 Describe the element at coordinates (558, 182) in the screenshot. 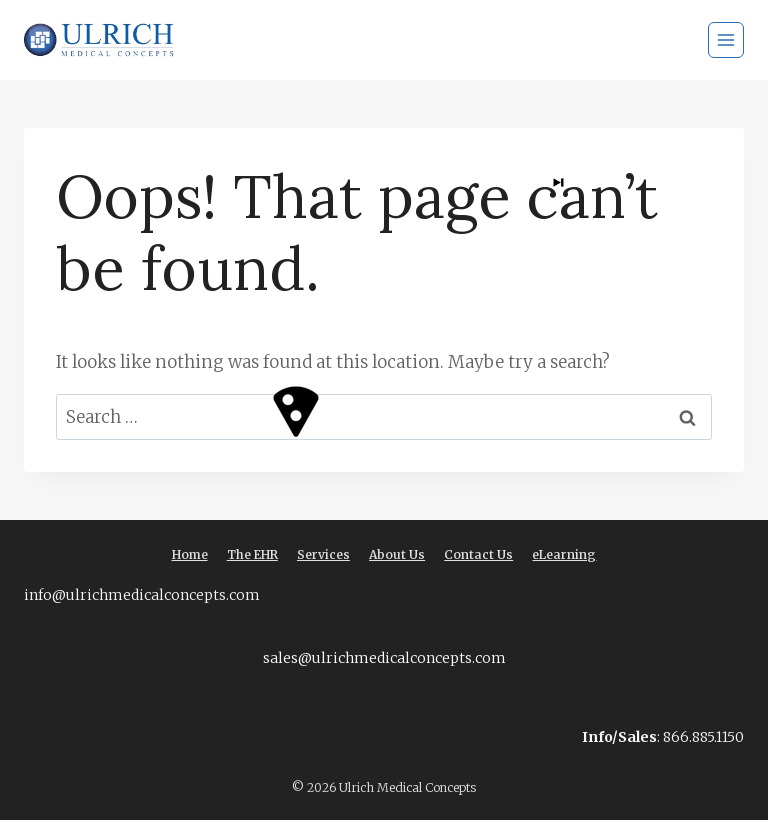

I see `skip to next track` at that location.